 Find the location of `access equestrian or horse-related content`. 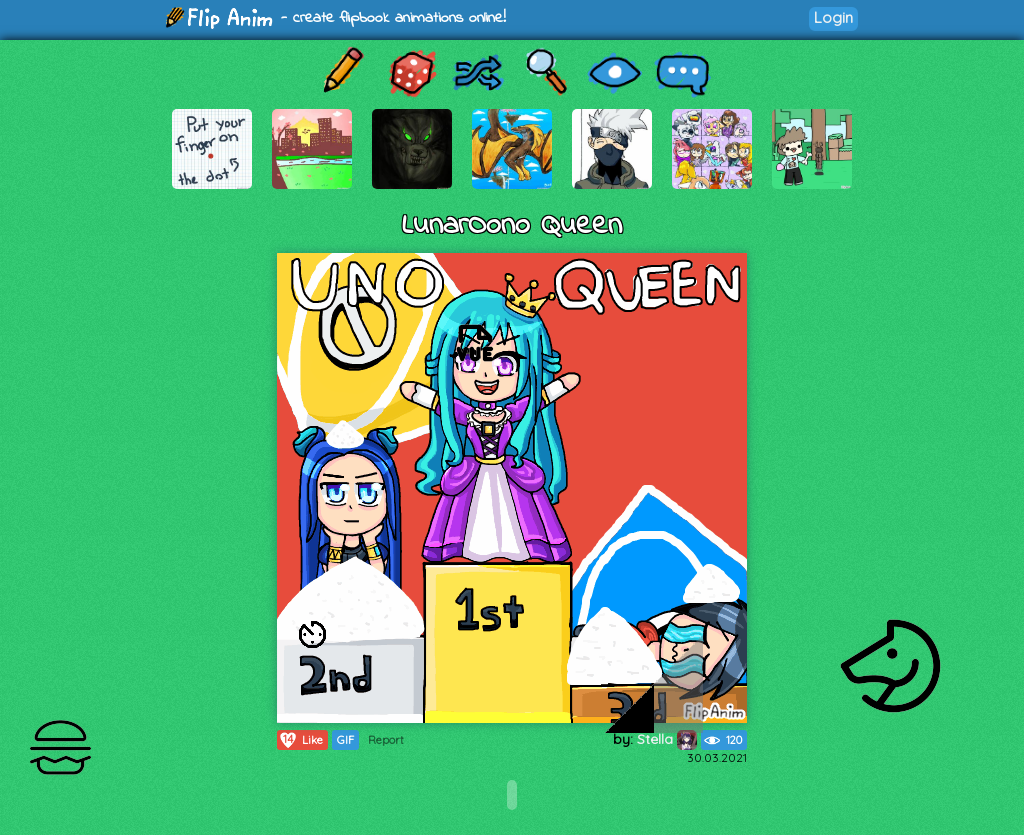

access equestrian or horse-related content is located at coordinates (894, 666).